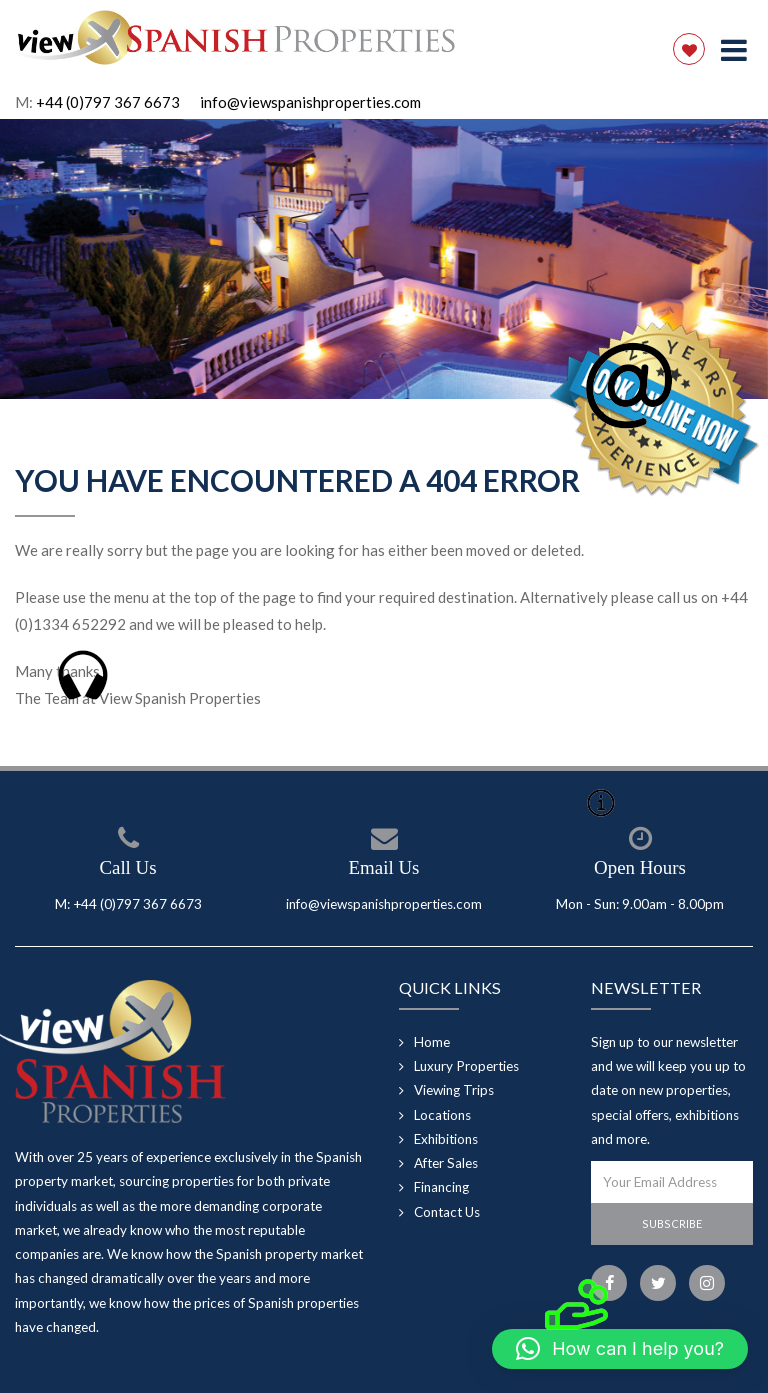 Image resolution: width=768 pixels, height=1393 pixels. What do you see at coordinates (83, 675) in the screenshot?
I see `contact customer support` at bounding box center [83, 675].